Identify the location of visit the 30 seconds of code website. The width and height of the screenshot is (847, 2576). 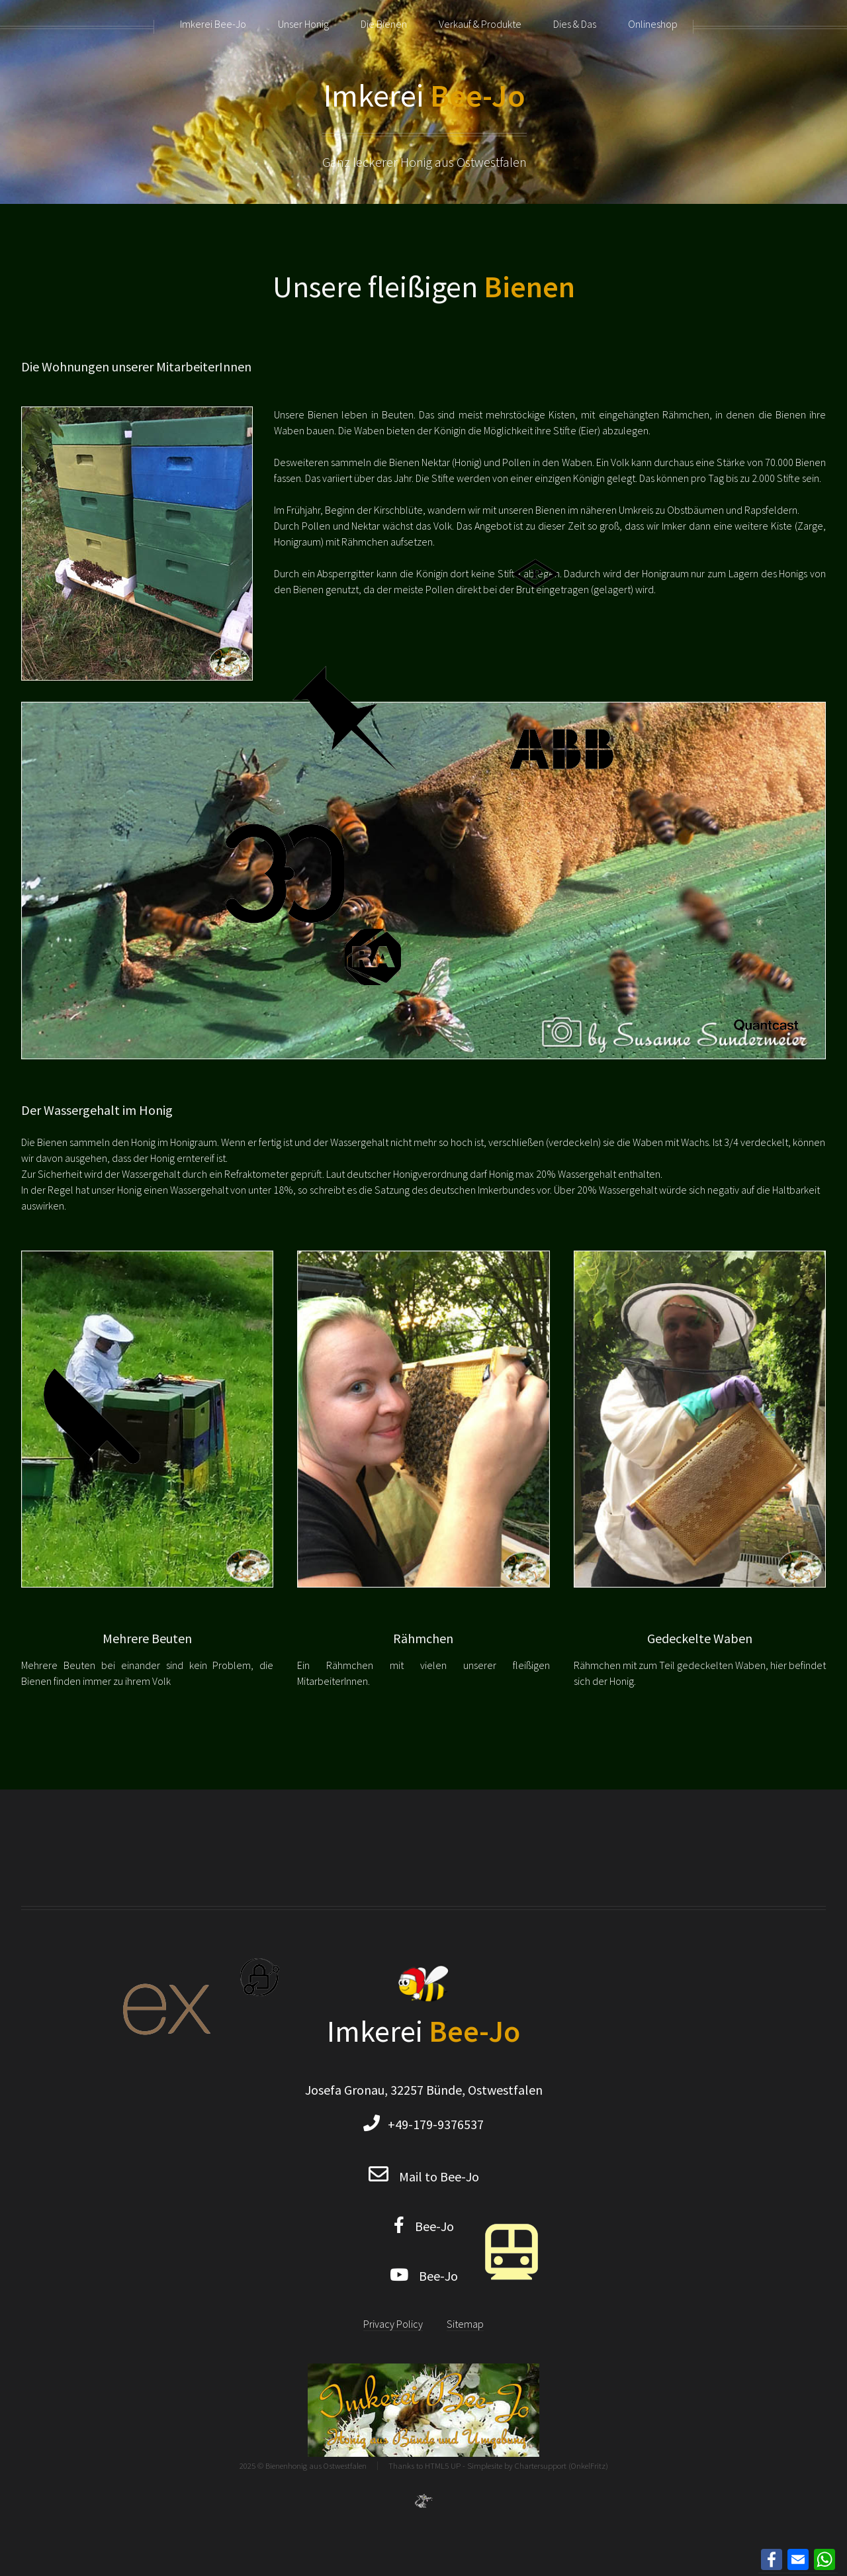
(285, 873).